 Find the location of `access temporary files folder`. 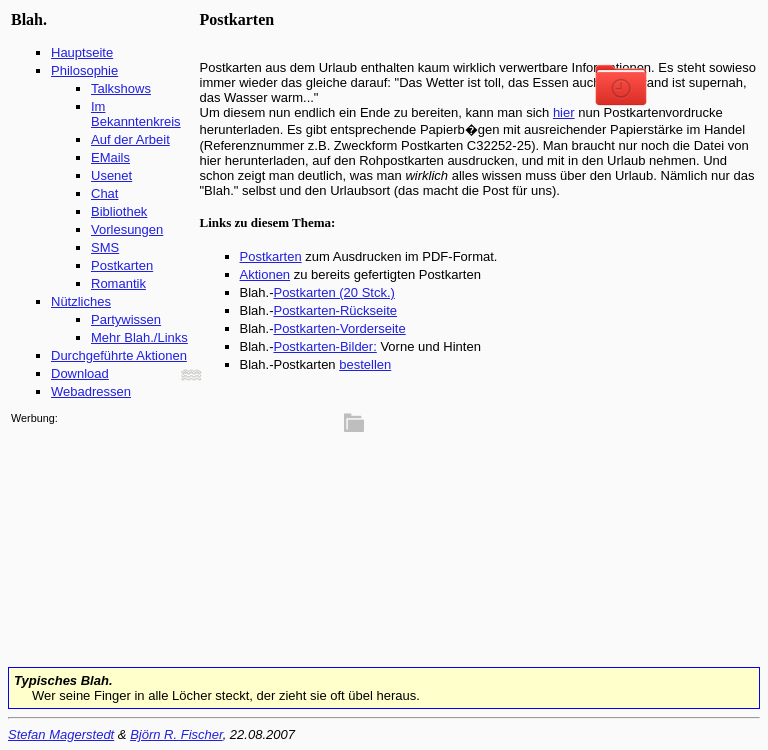

access temporary files folder is located at coordinates (621, 85).